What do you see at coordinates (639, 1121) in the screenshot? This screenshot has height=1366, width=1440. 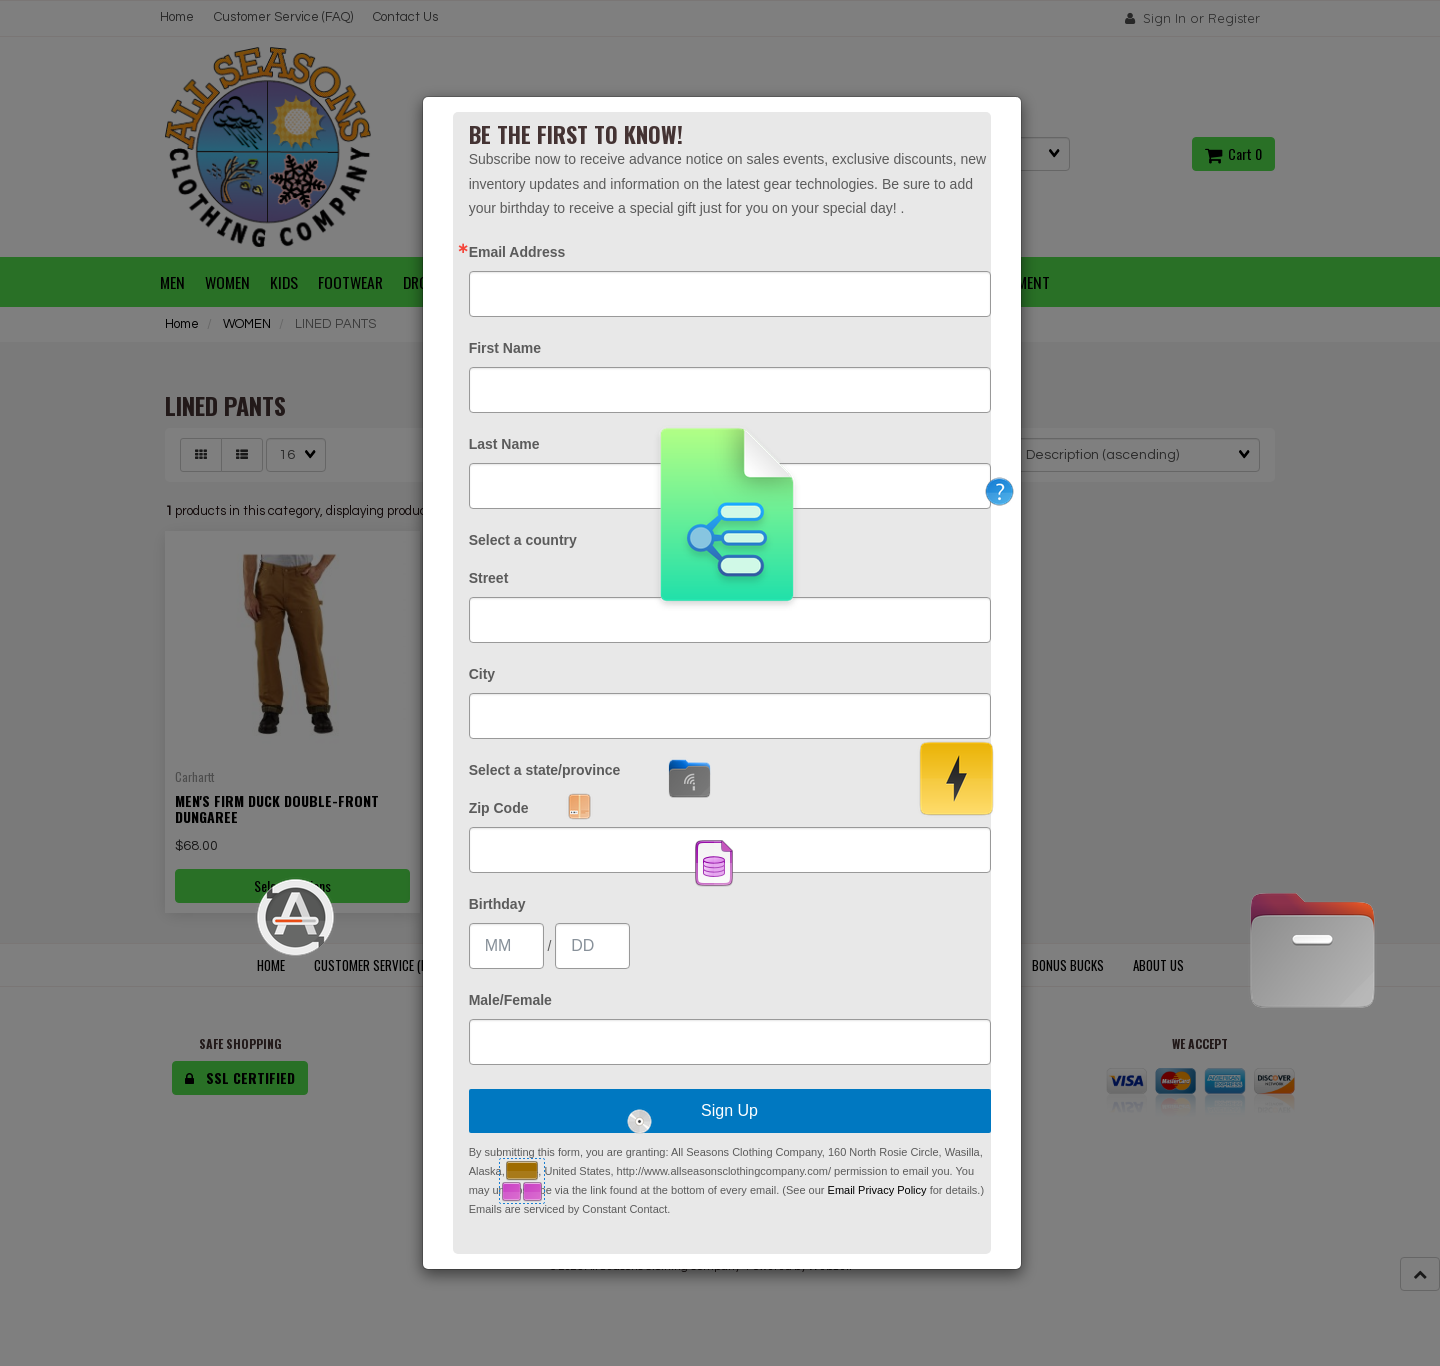 I see `indicates a CD, DVD, or optical disc drive` at bounding box center [639, 1121].